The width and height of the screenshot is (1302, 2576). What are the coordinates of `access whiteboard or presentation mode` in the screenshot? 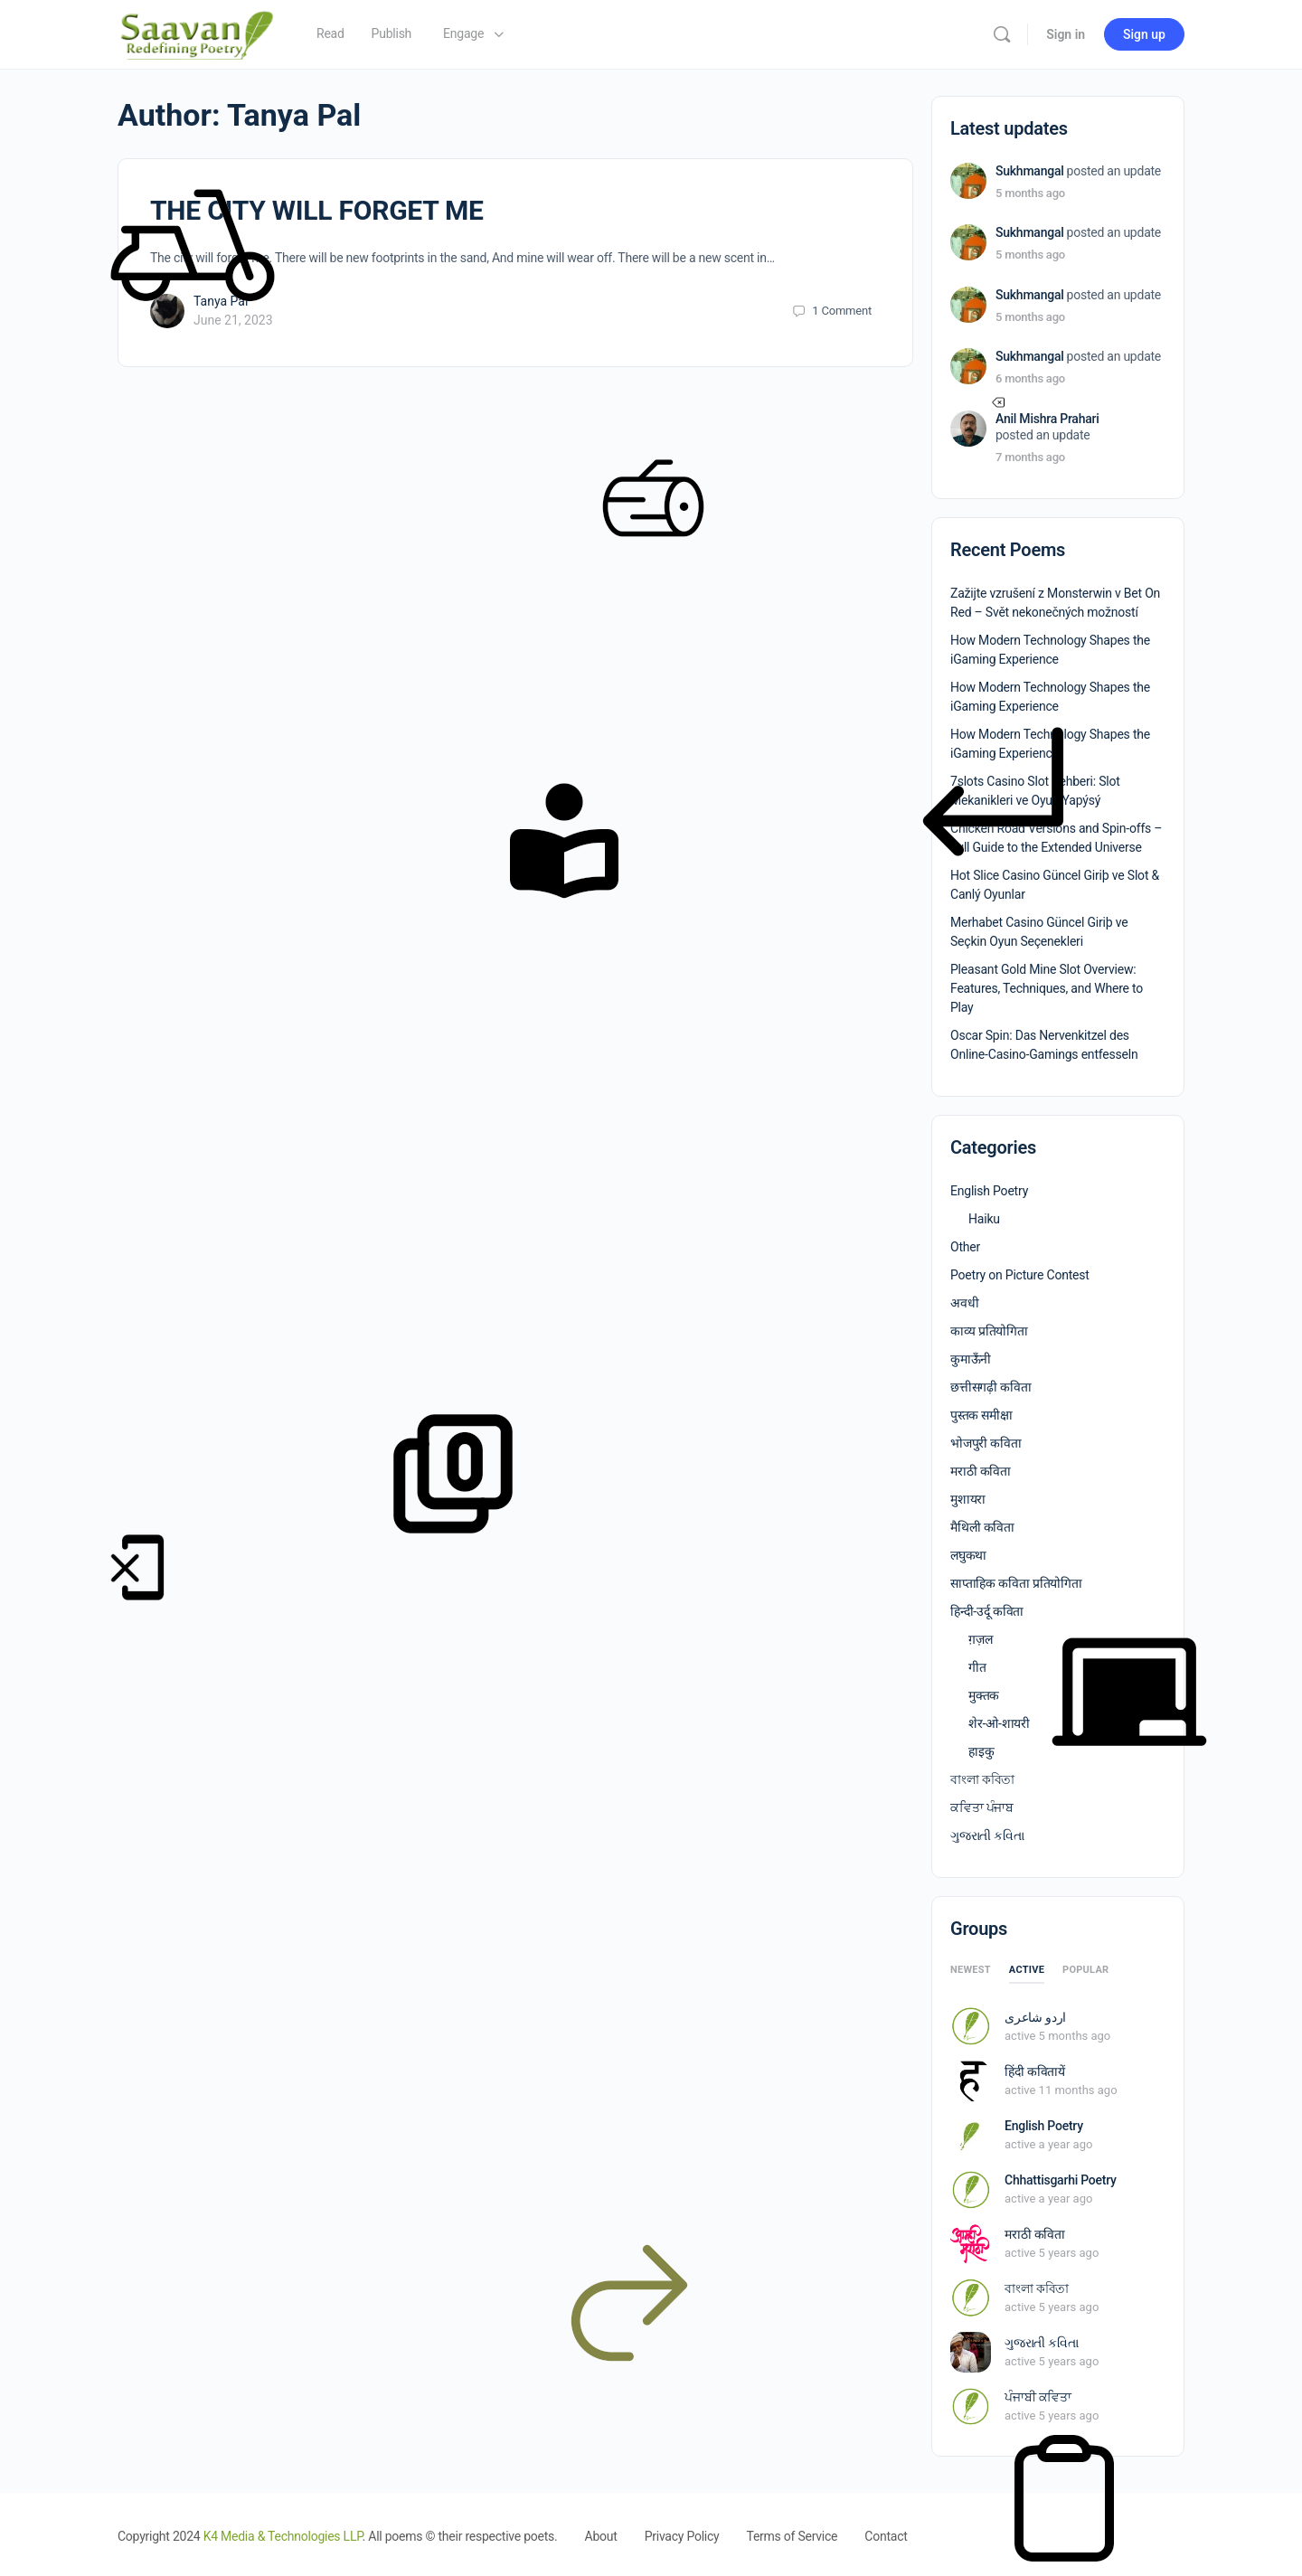 It's located at (1129, 1694).